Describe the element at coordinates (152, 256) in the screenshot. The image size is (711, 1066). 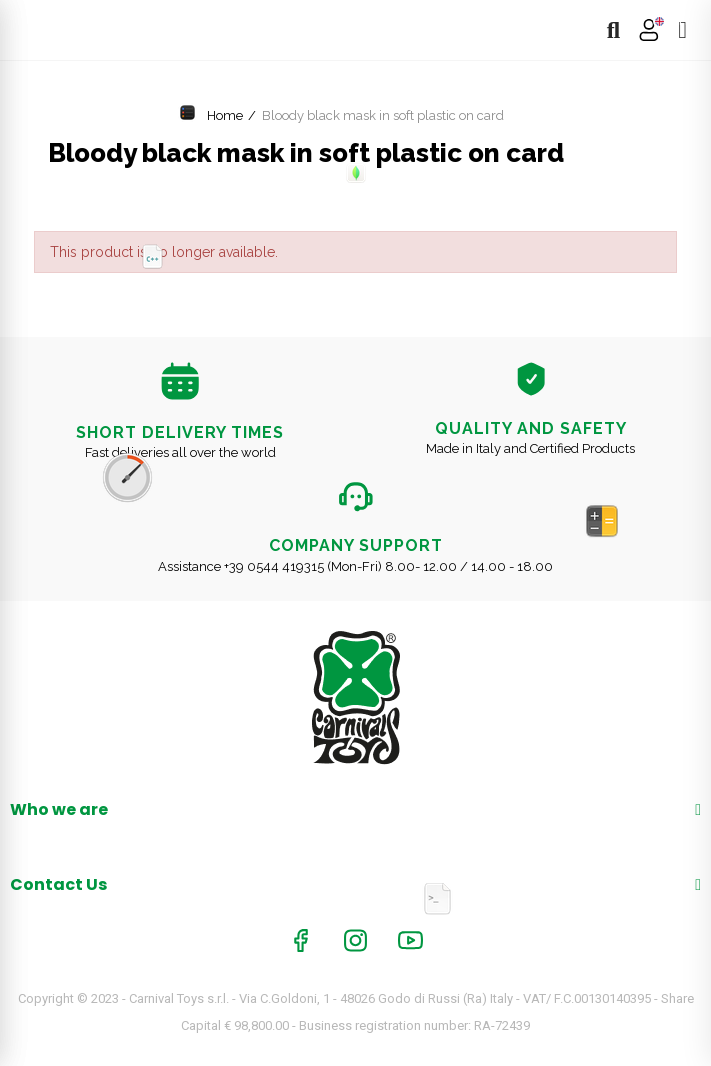
I see `a C++ source code file` at that location.